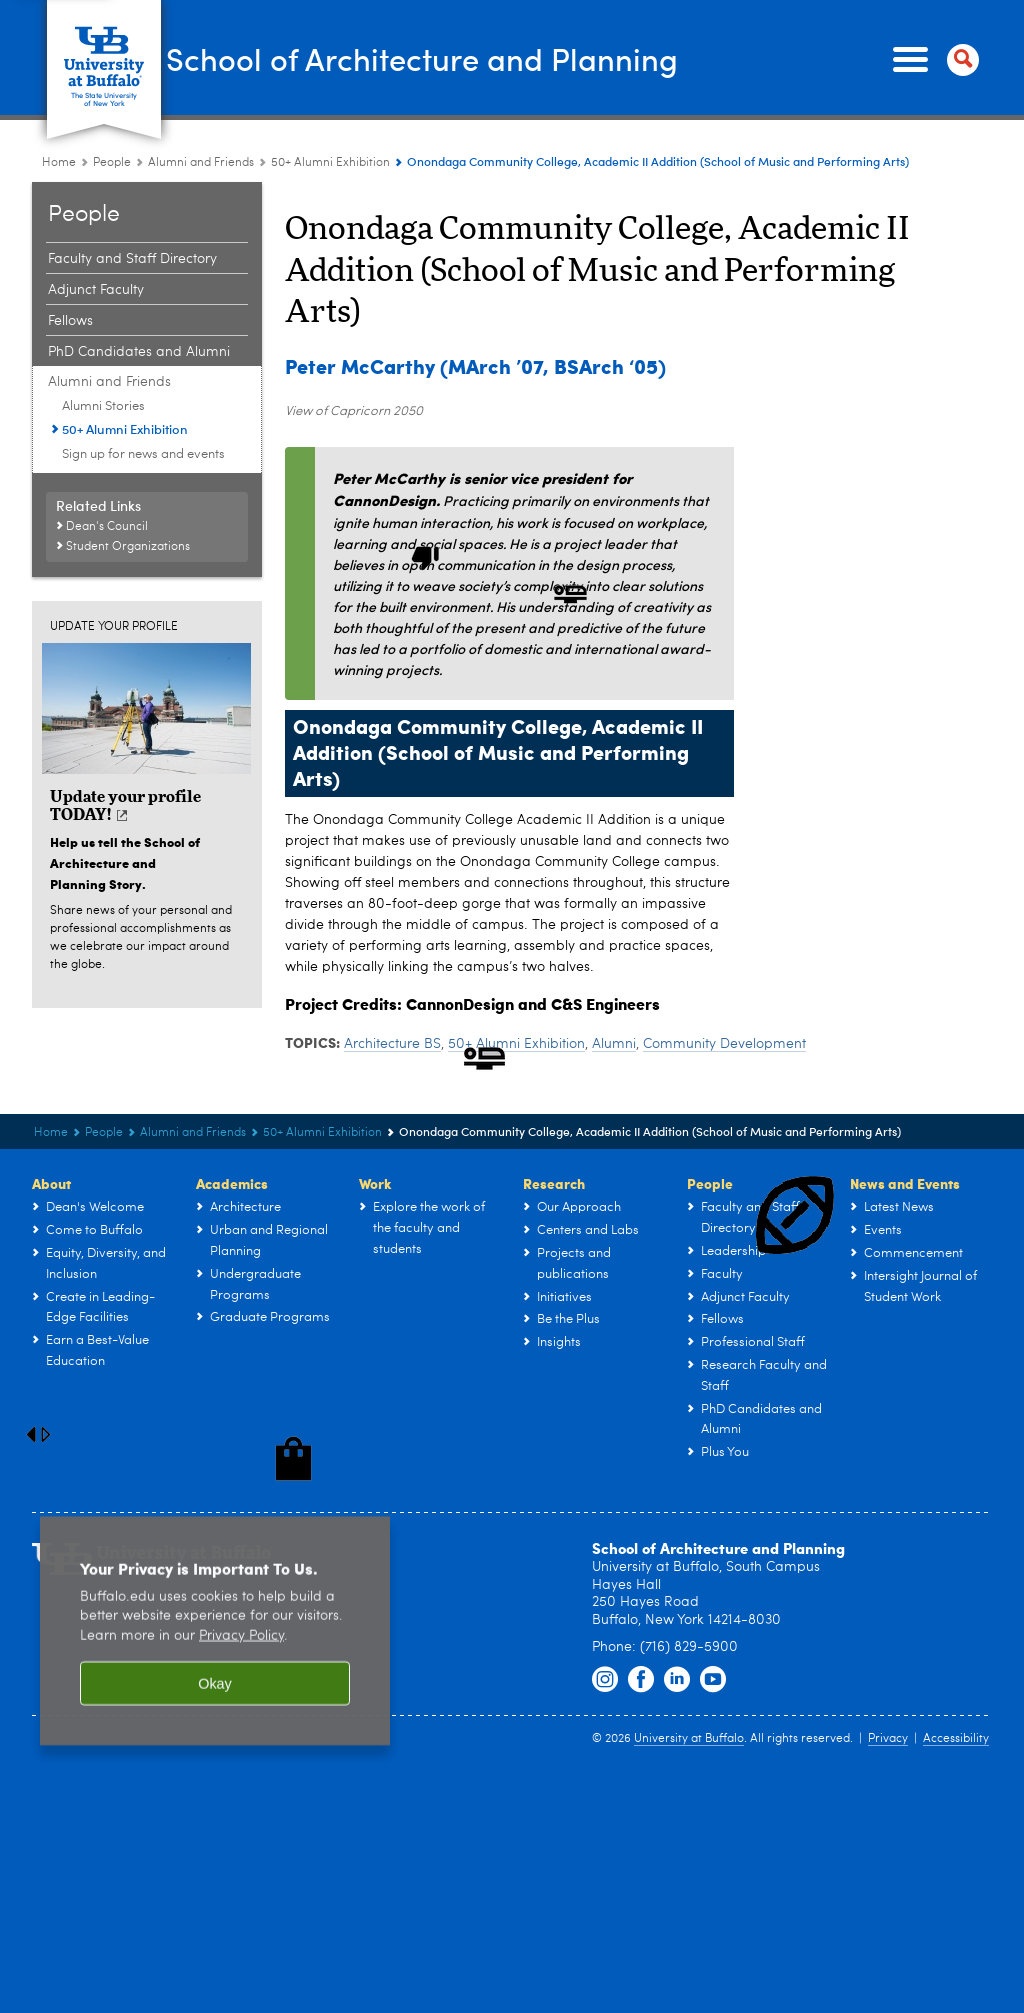 Image resolution: width=1024 pixels, height=2013 pixels. What do you see at coordinates (484, 1057) in the screenshot?
I see `select flat bed seat option` at bounding box center [484, 1057].